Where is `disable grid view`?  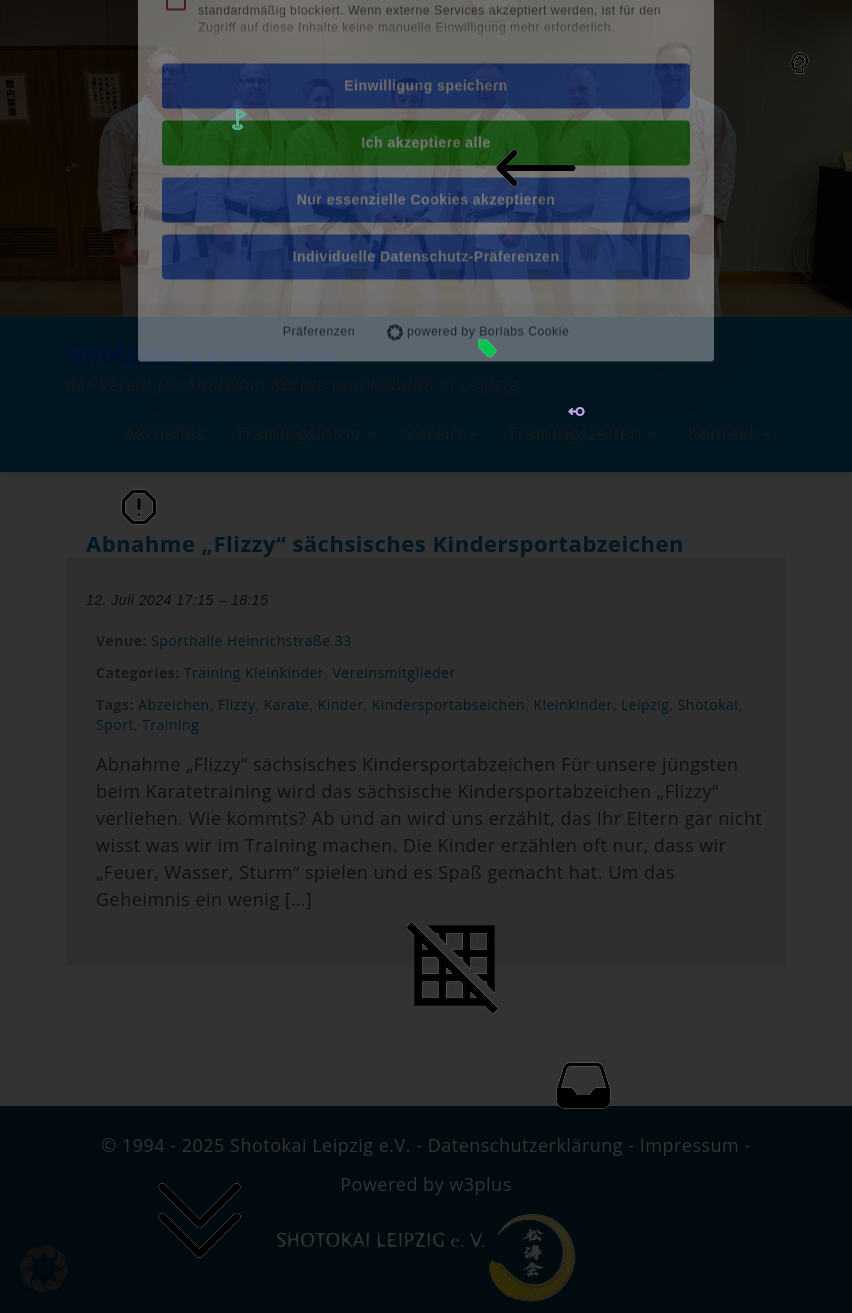
disable grid view is located at coordinates (454, 965).